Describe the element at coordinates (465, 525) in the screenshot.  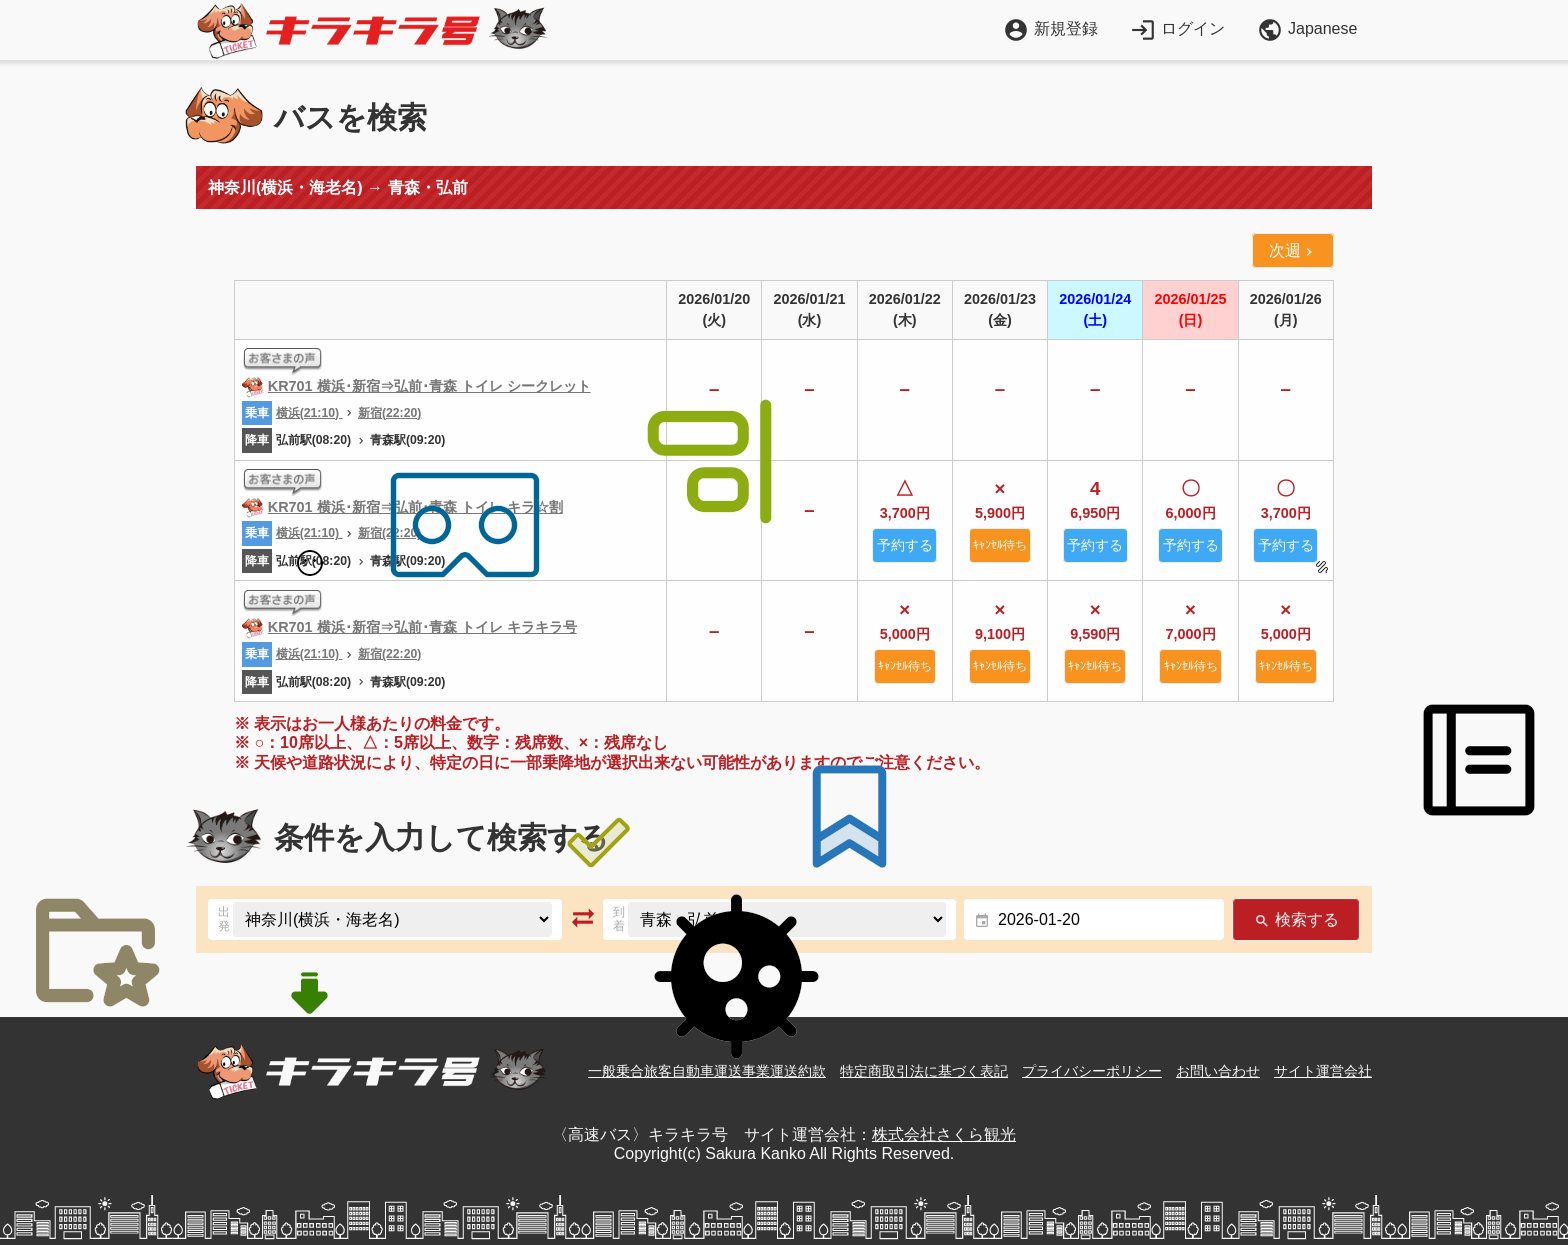
I see `launch VR or virtual reality mode` at that location.